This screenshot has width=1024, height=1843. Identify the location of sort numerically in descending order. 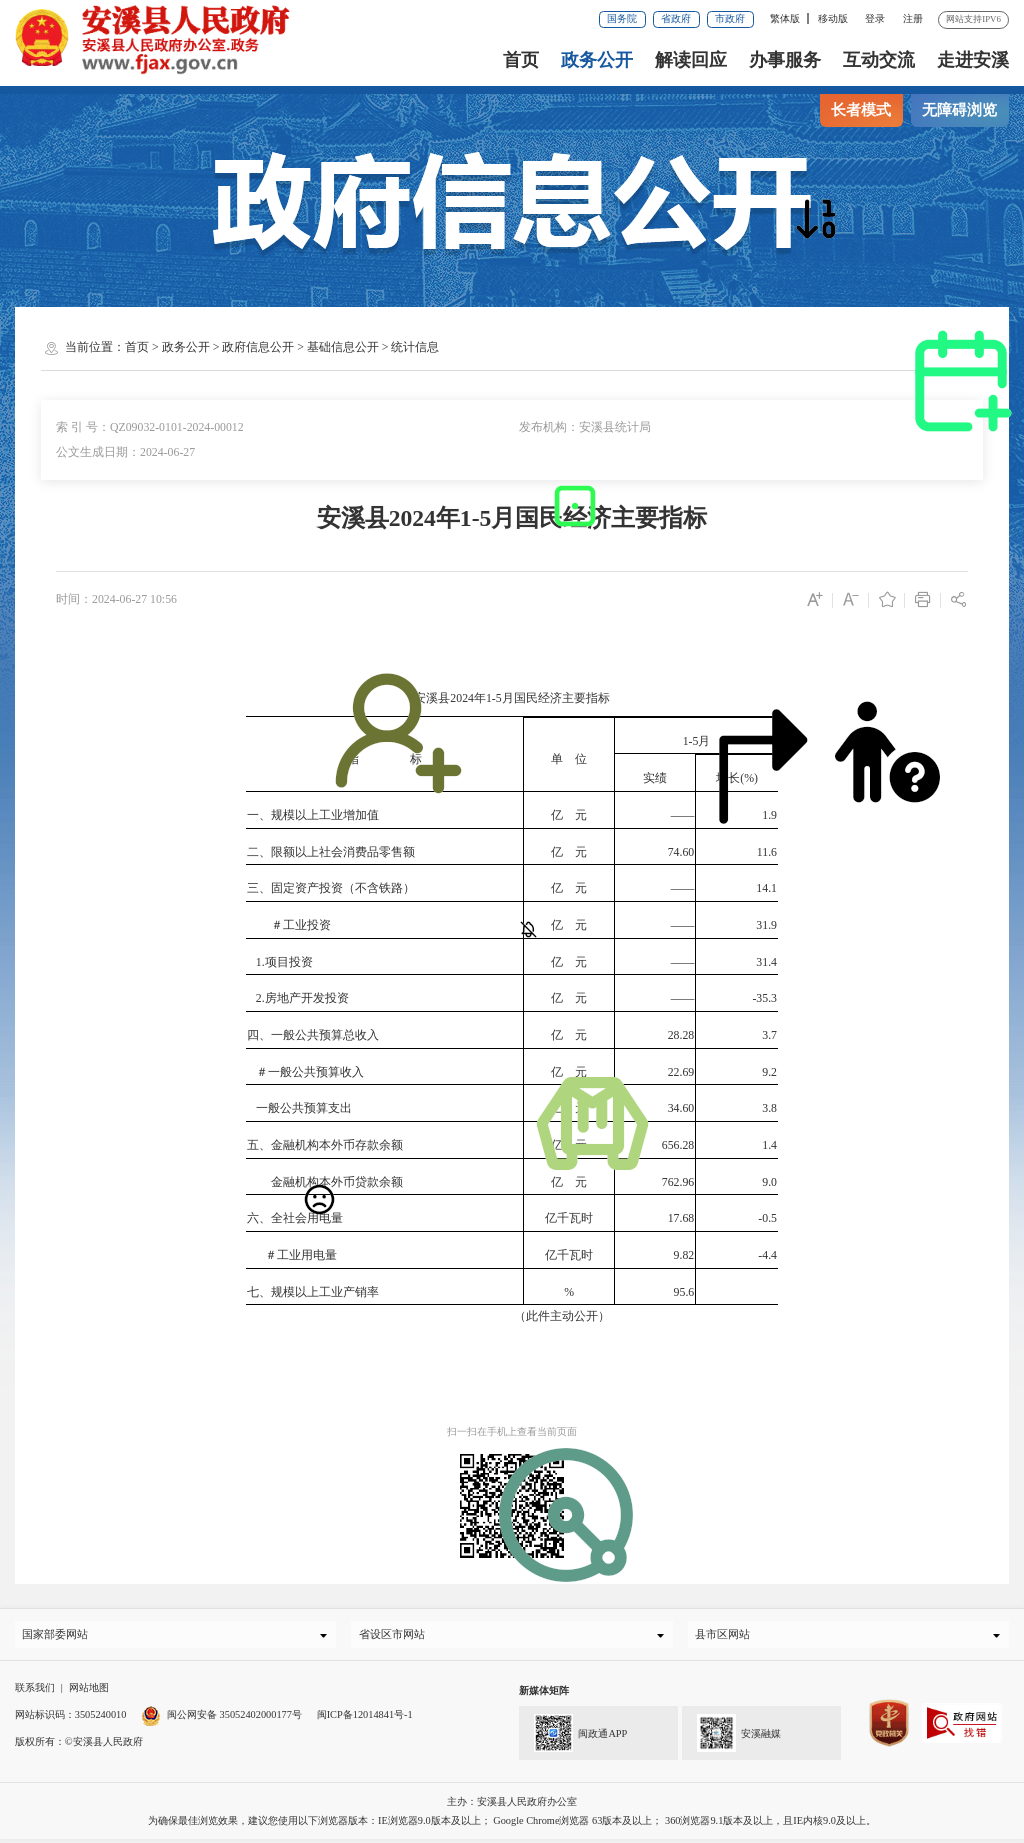
(818, 219).